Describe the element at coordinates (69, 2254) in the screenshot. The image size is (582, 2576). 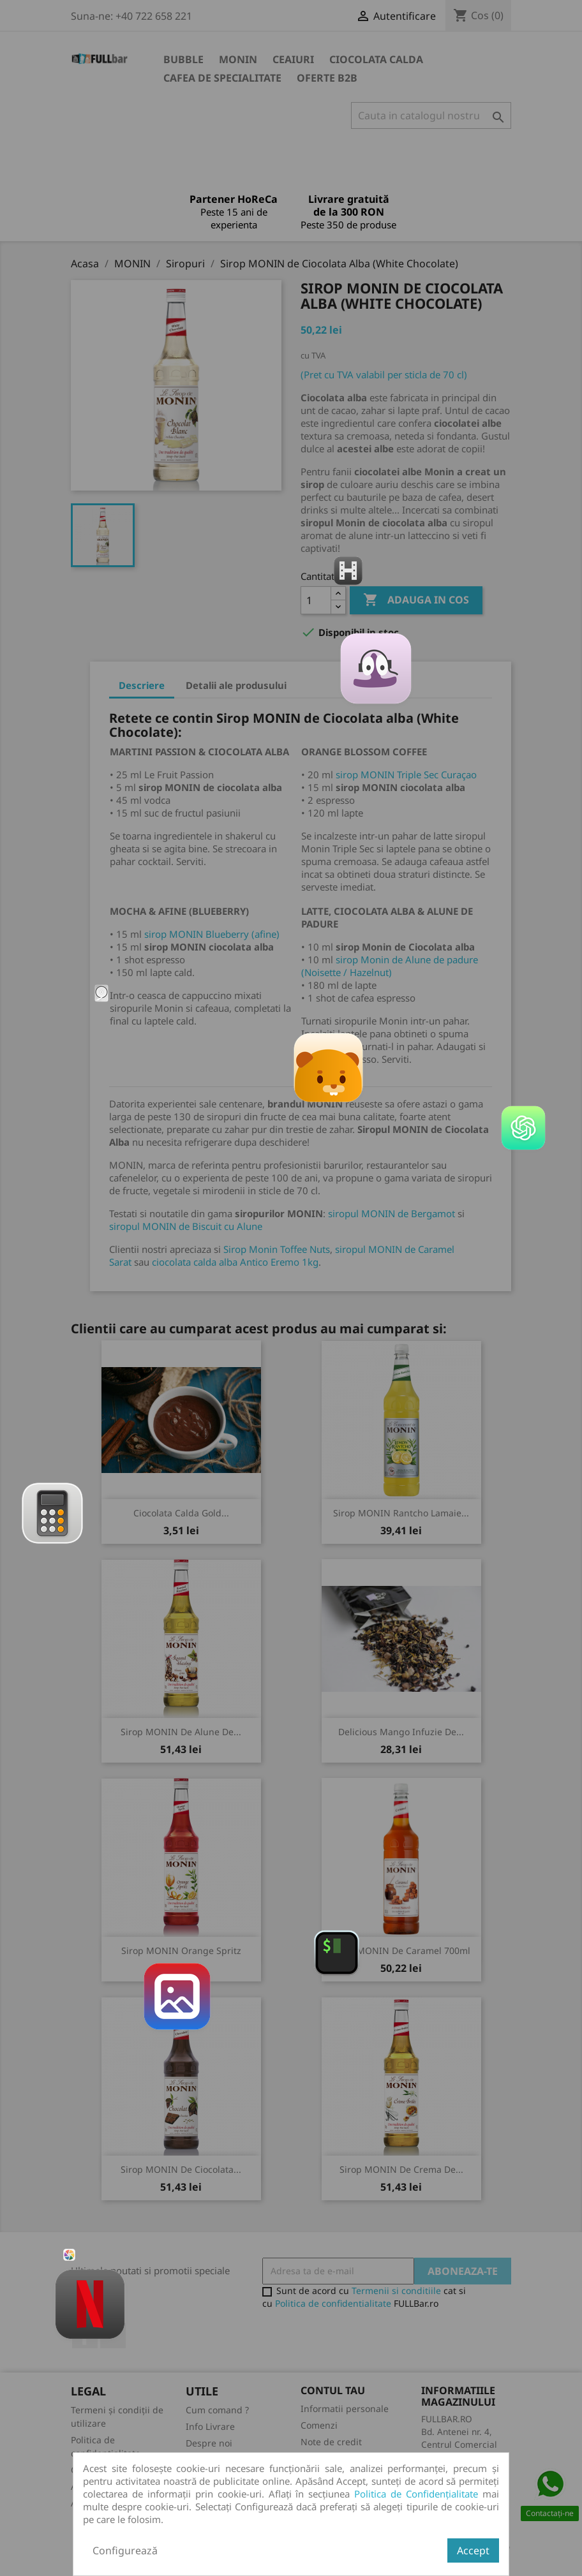
I see `open darktable photo editing application` at that location.